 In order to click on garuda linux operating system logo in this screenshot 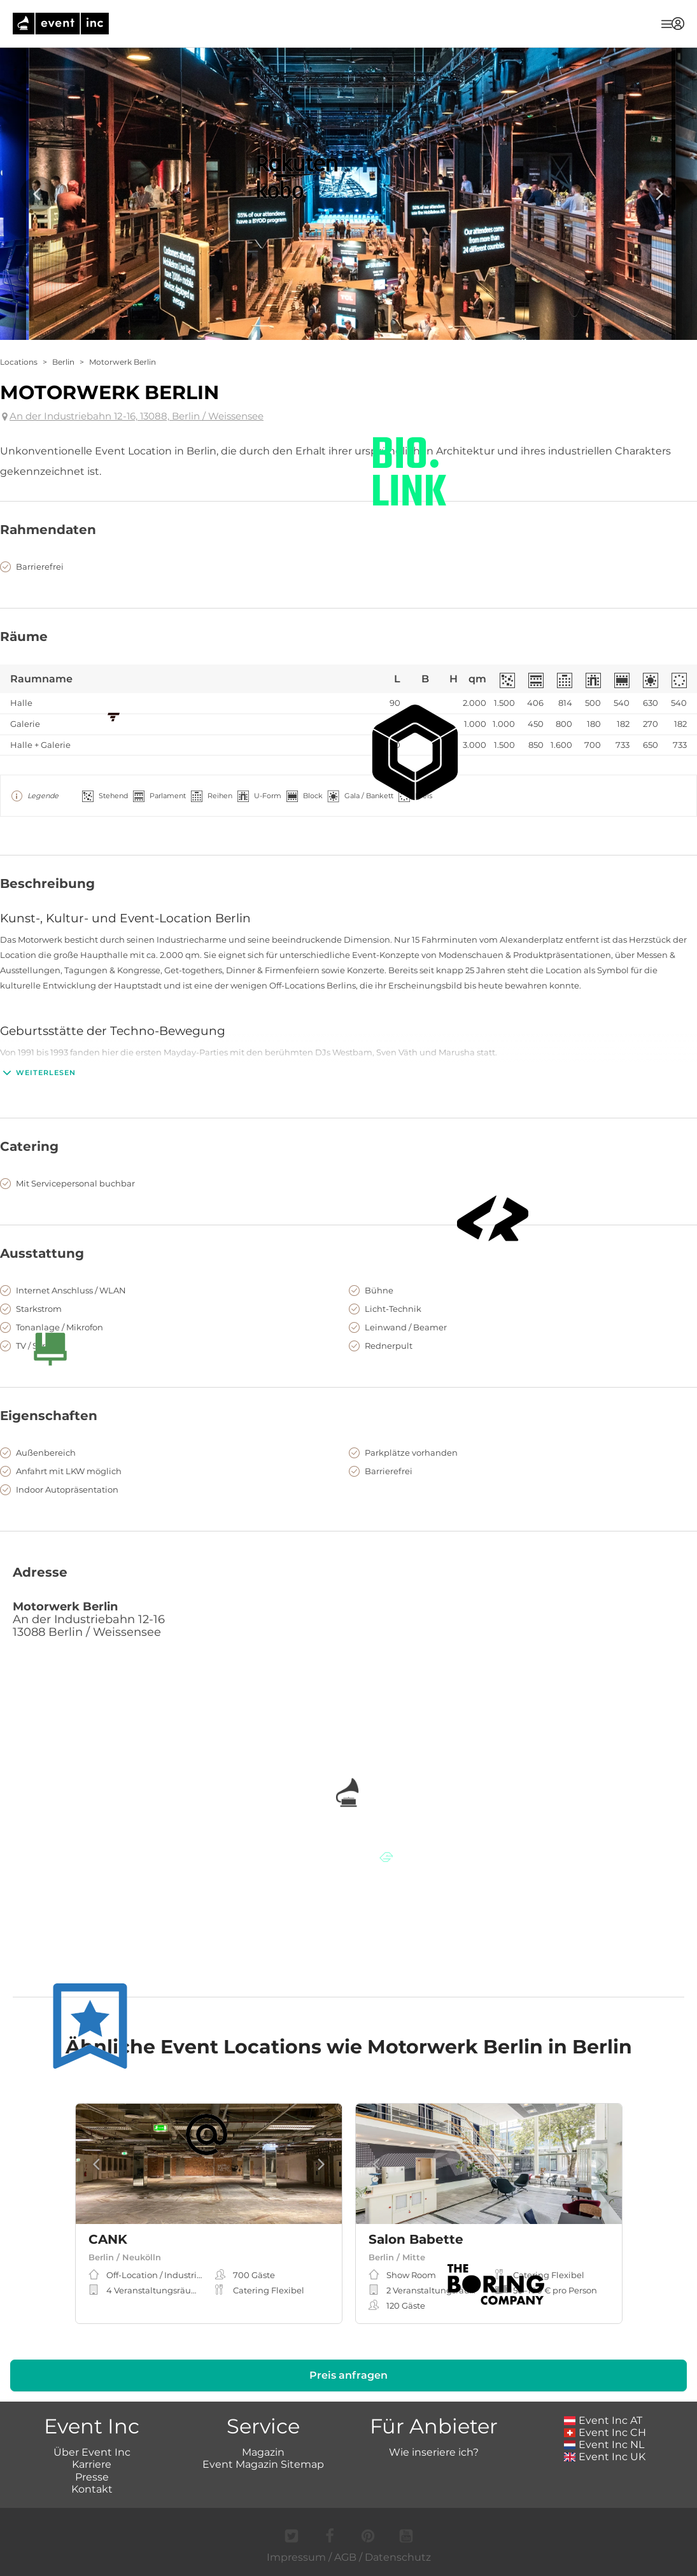, I will do `click(386, 1857)`.